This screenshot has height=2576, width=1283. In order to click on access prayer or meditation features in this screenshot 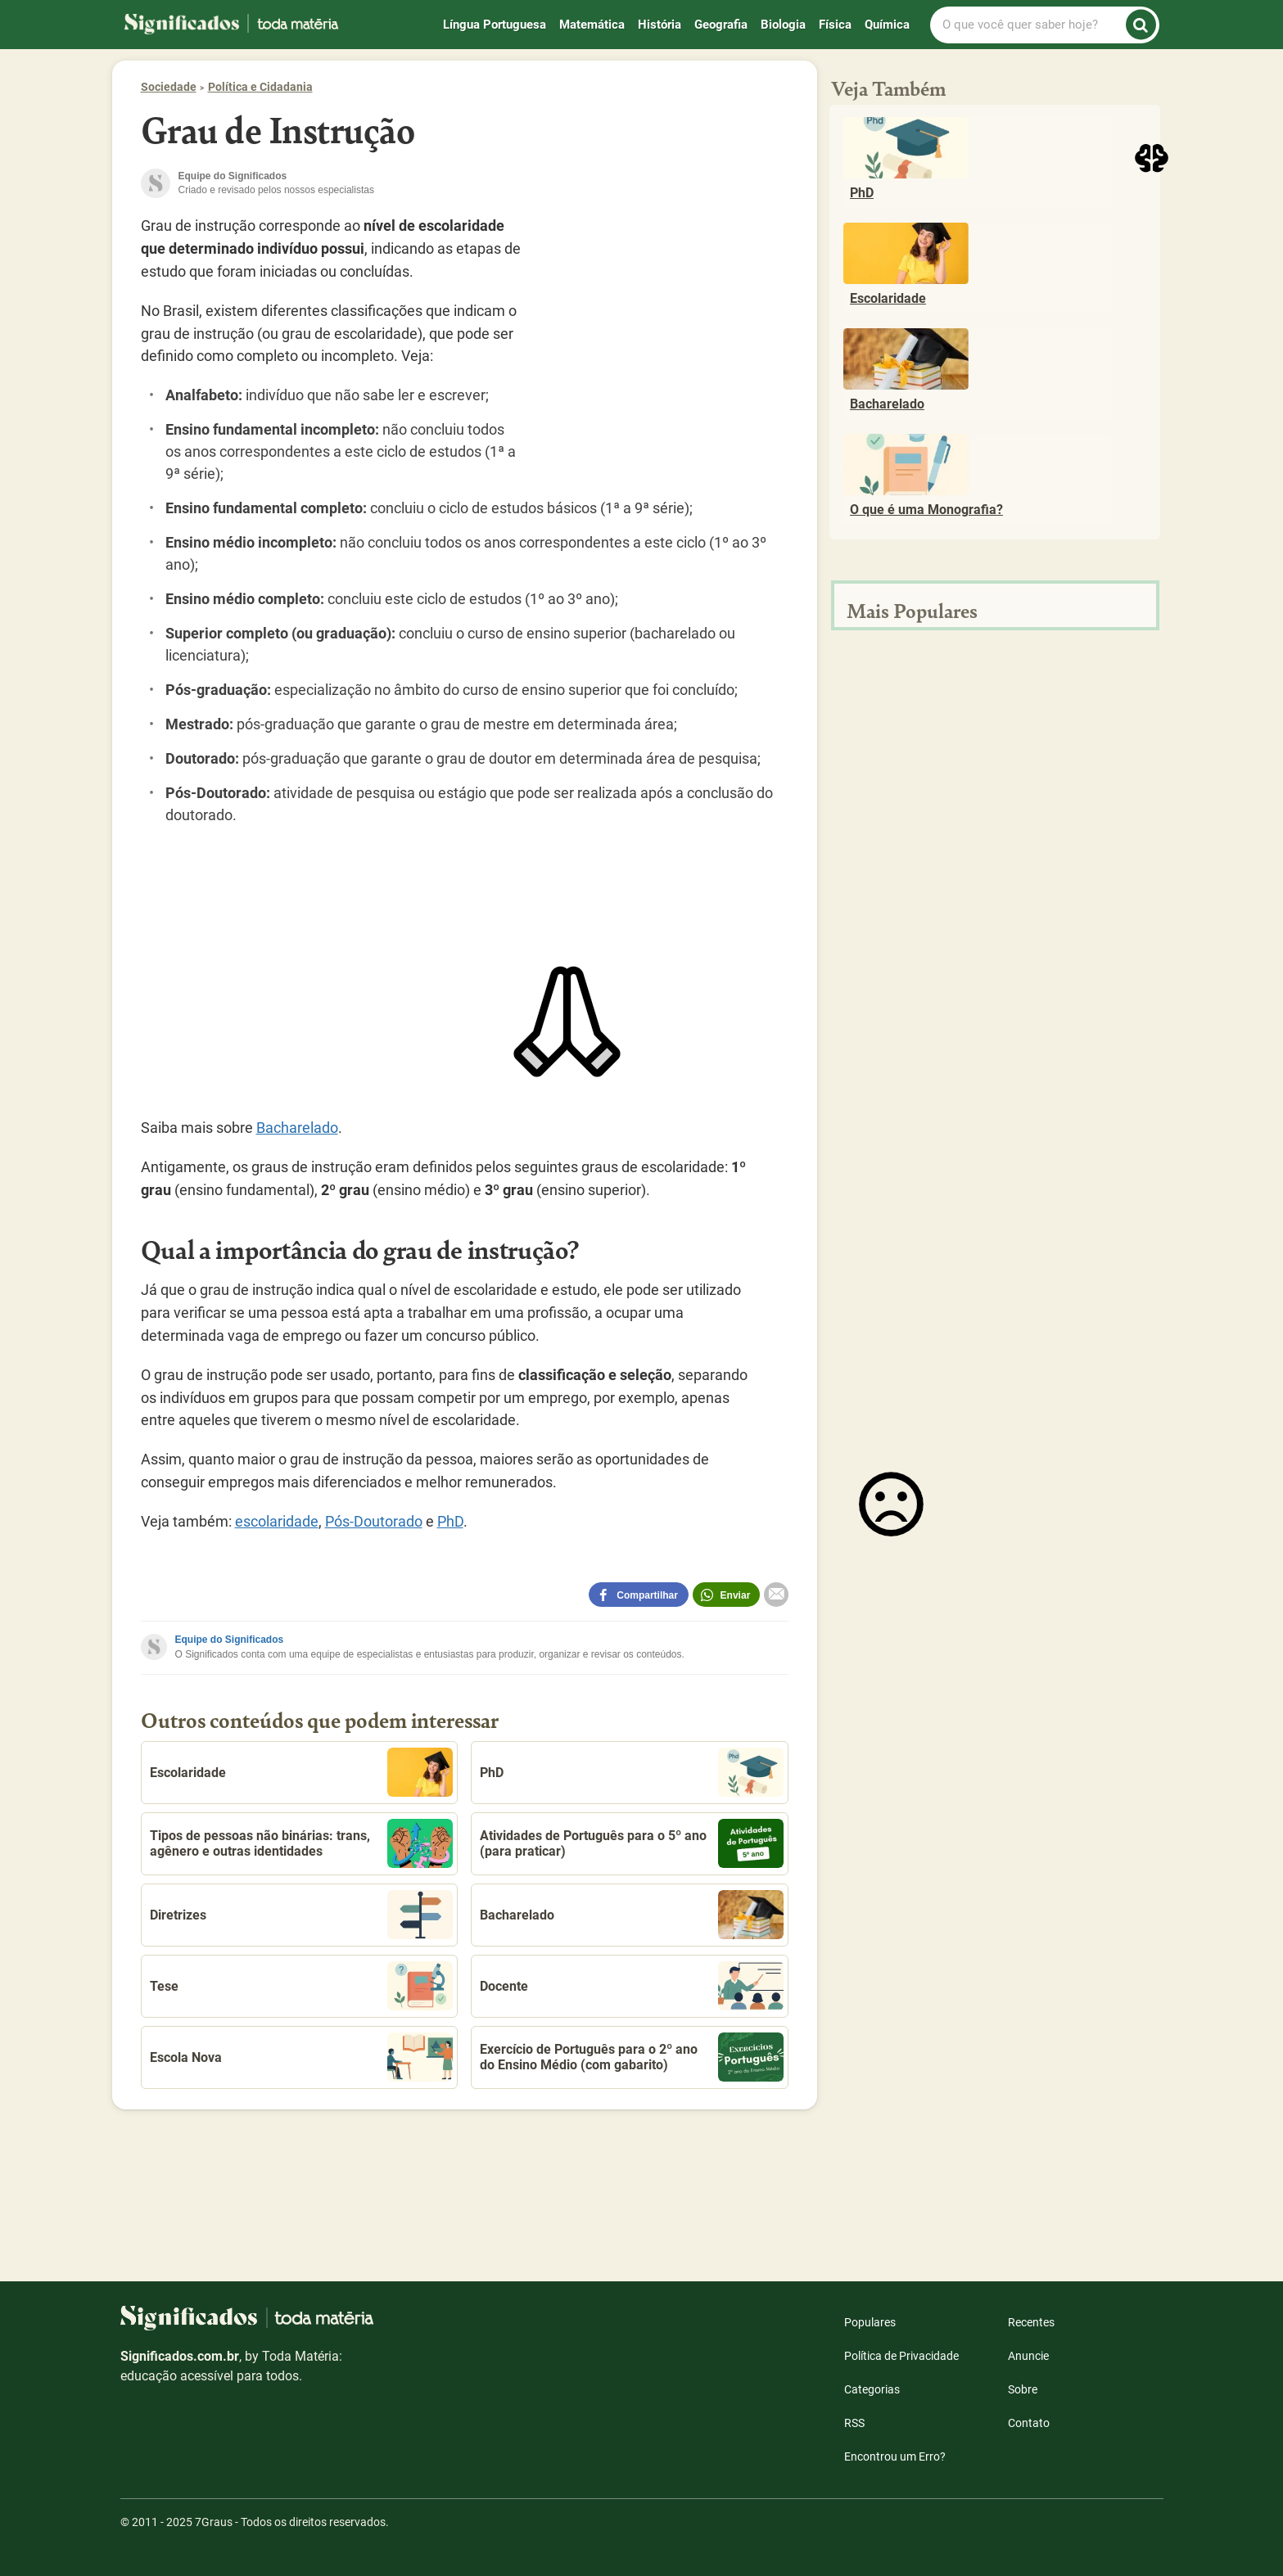, I will do `click(567, 1023)`.